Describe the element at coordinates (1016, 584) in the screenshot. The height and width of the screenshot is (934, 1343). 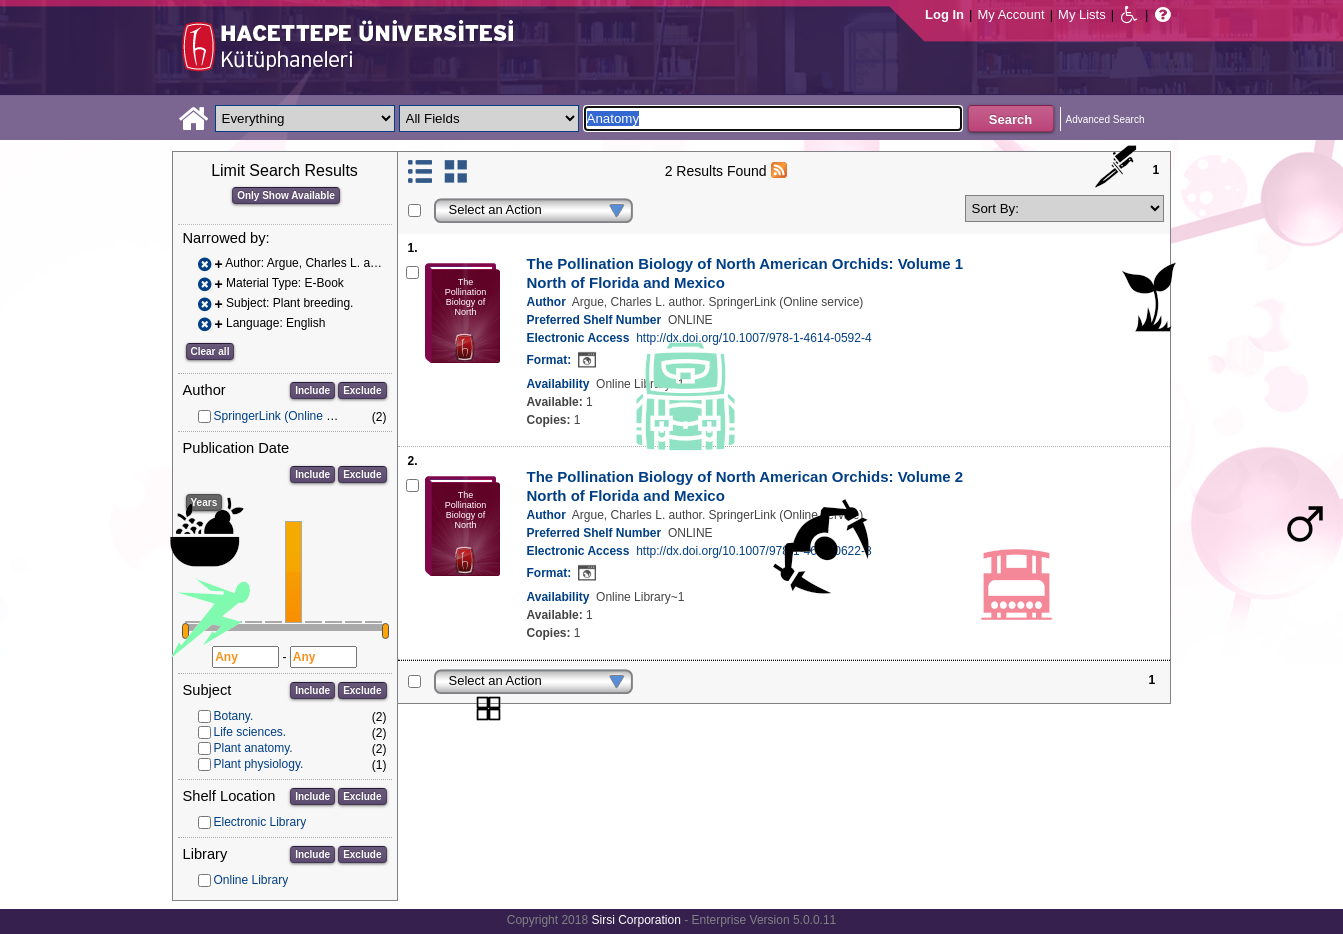
I see `access public transit or tram services` at that location.